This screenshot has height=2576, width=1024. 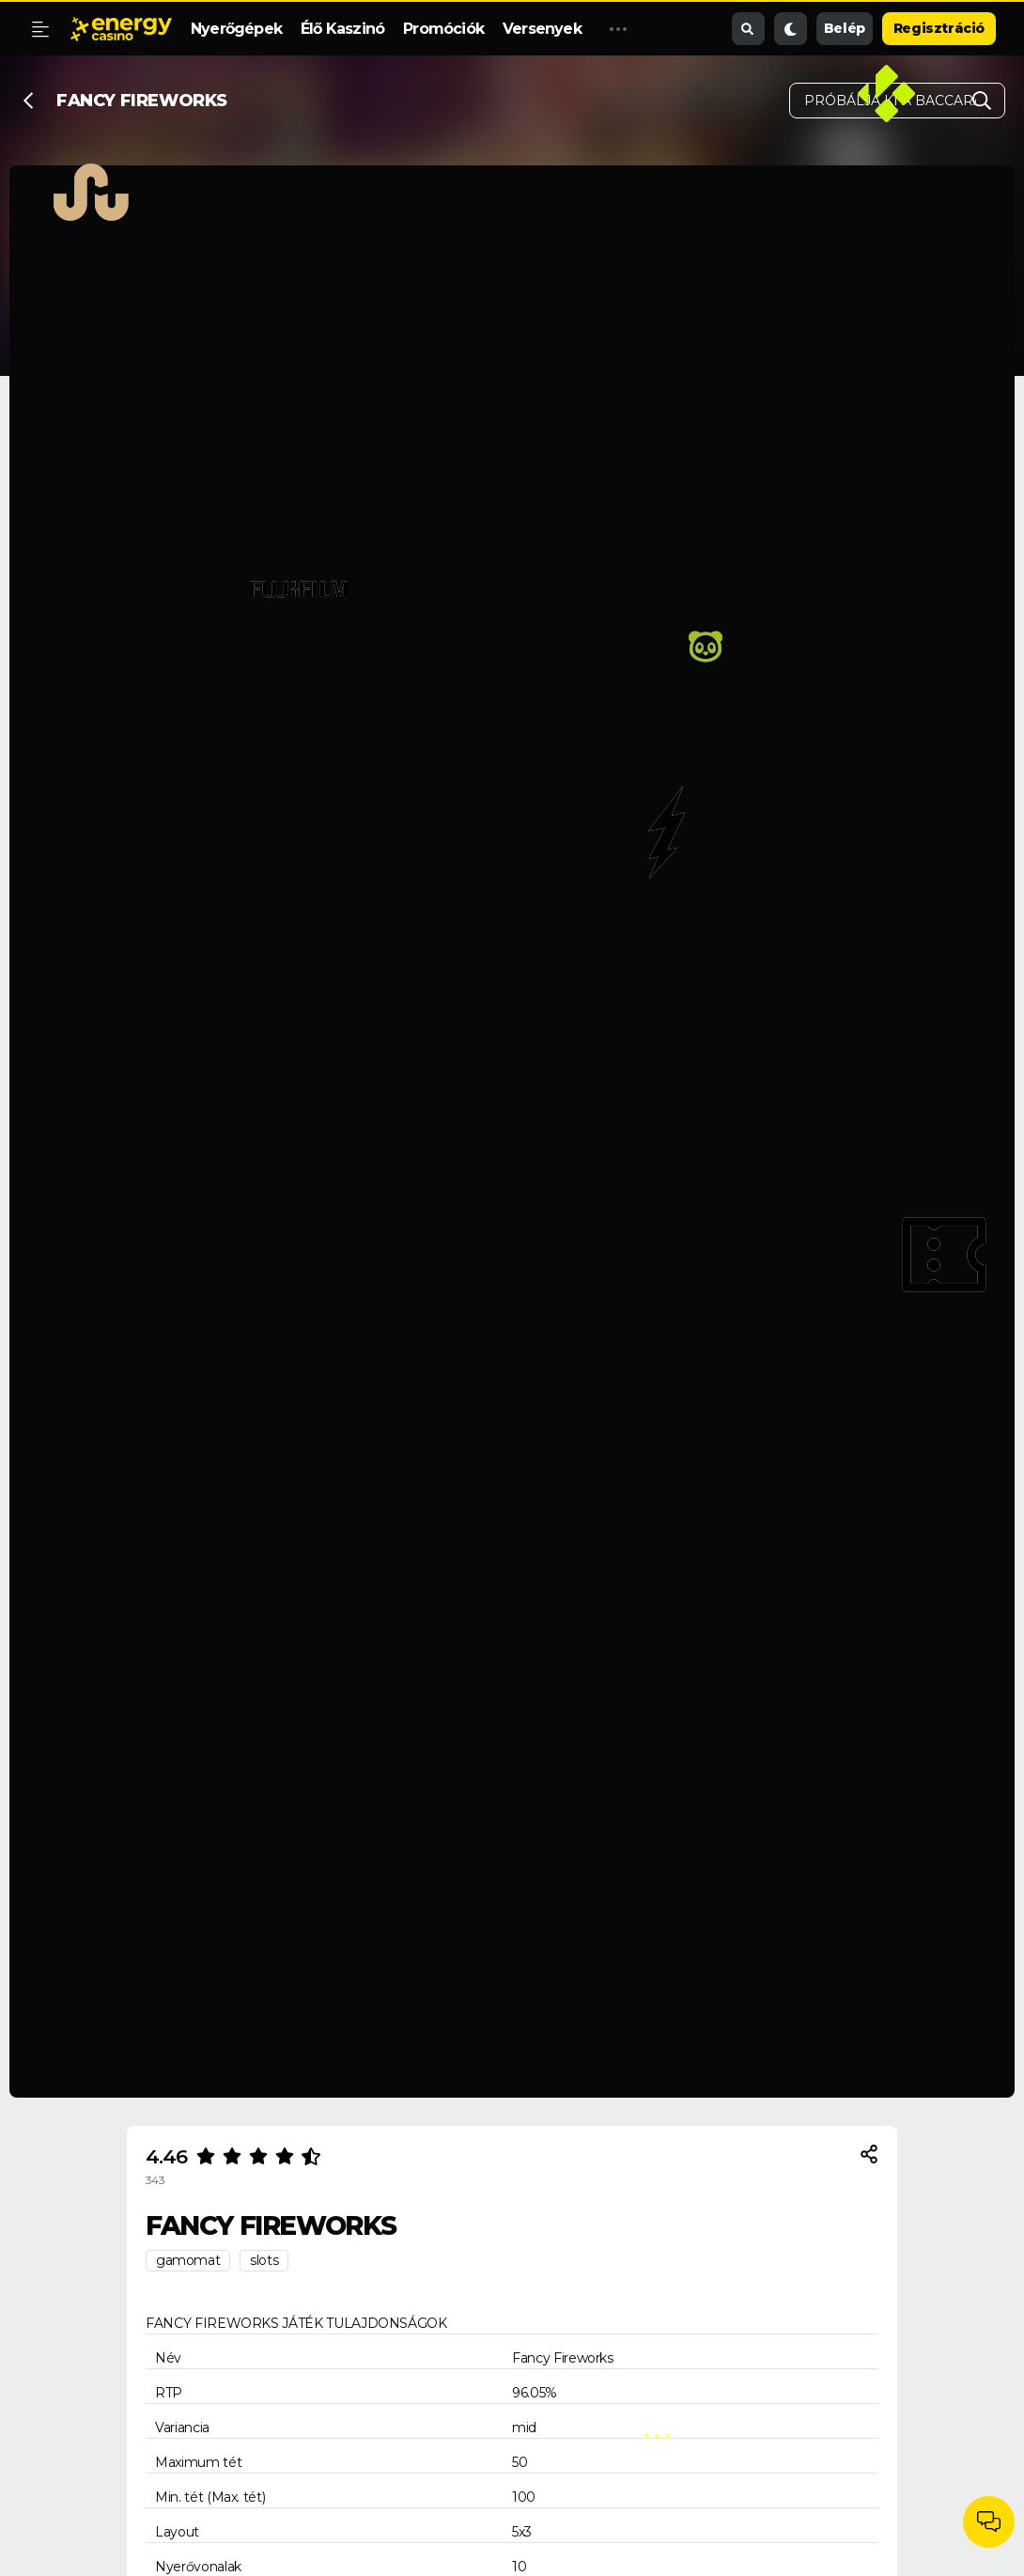 What do you see at coordinates (944, 1255) in the screenshot?
I see `view available coupons or discounts` at bounding box center [944, 1255].